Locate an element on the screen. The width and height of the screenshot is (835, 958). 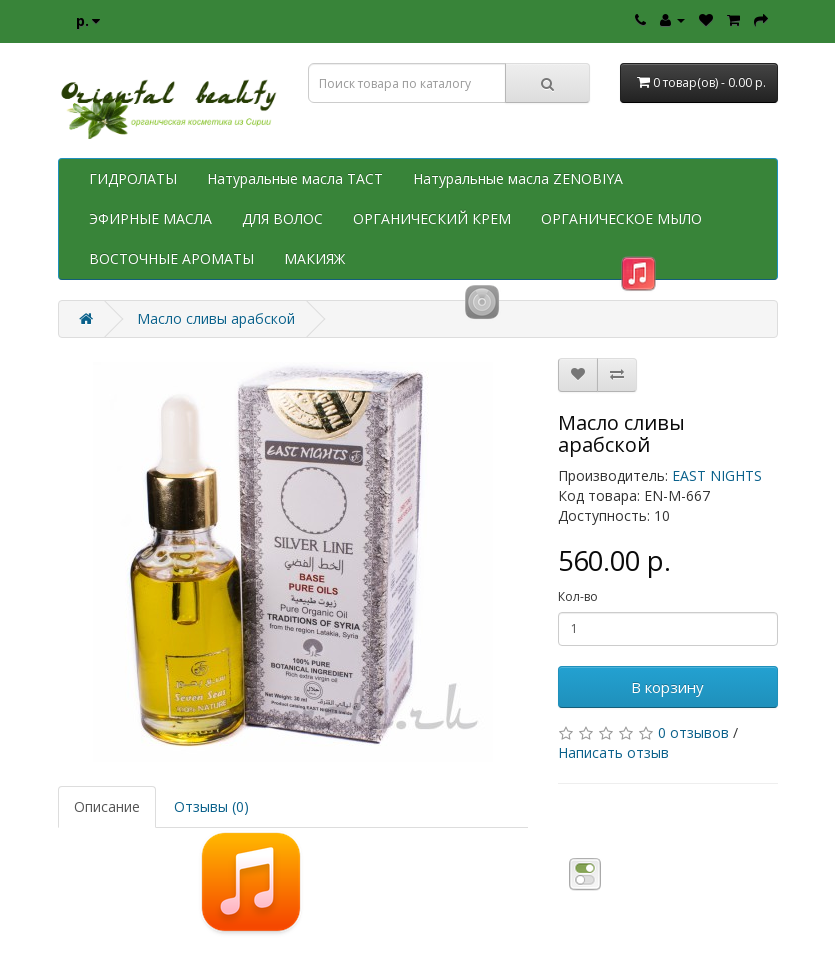
open gnome tweaks to customize system settings is located at coordinates (585, 874).